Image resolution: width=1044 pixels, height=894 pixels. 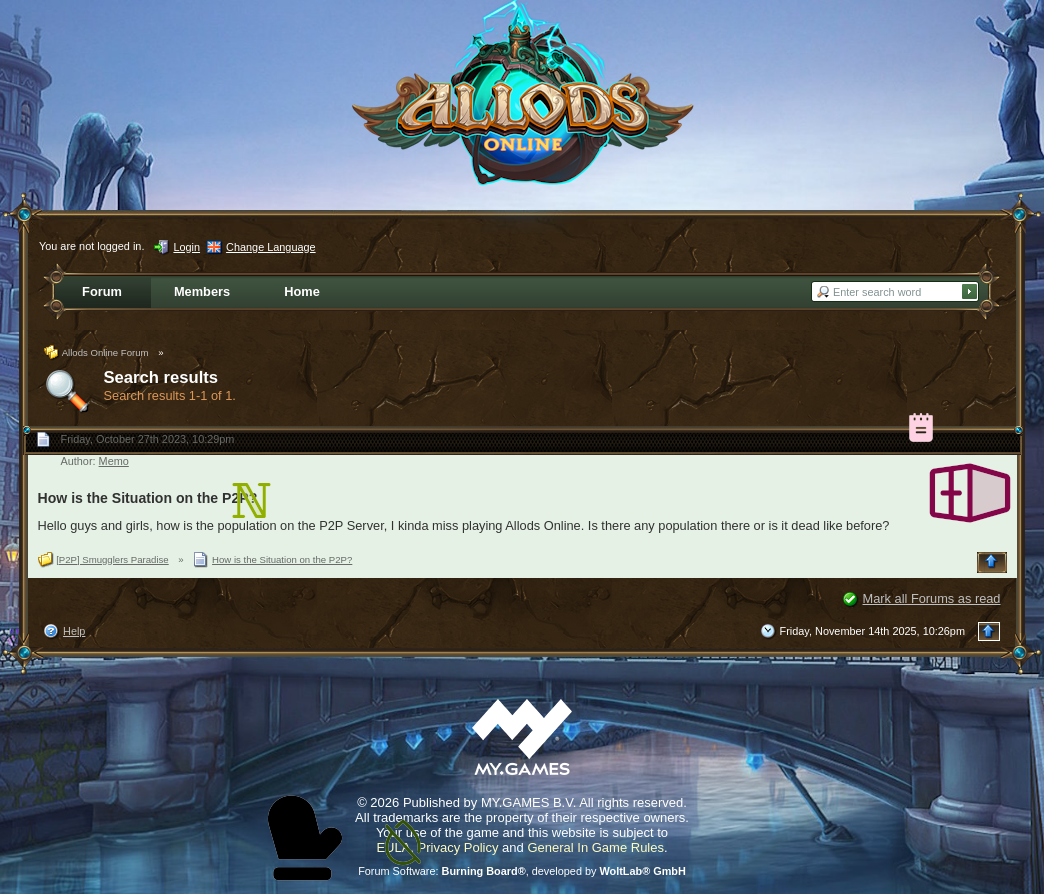 What do you see at coordinates (251, 500) in the screenshot?
I see `open notion app` at bounding box center [251, 500].